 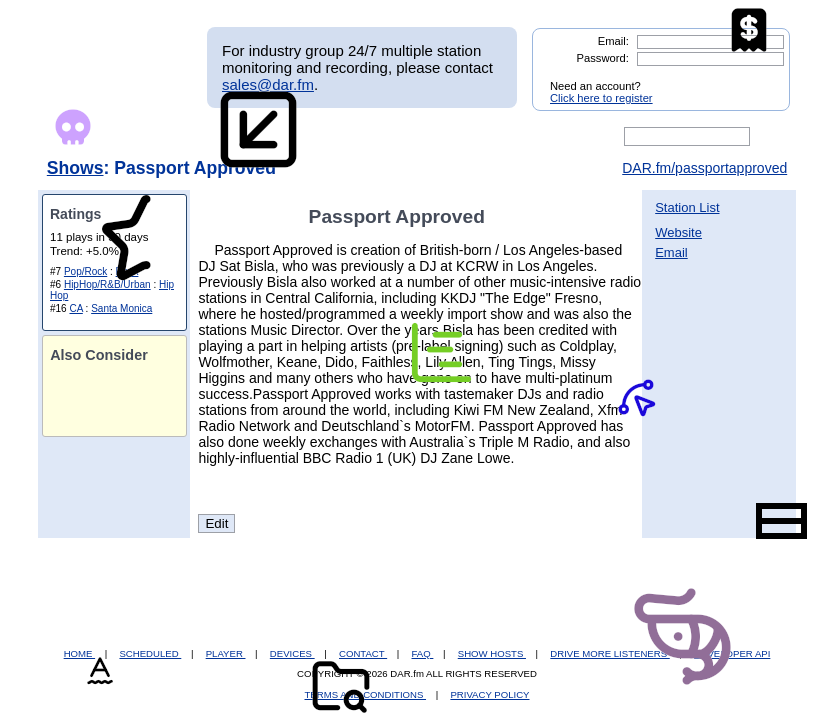 I want to click on view project timeline or schedule, so click(x=441, y=352).